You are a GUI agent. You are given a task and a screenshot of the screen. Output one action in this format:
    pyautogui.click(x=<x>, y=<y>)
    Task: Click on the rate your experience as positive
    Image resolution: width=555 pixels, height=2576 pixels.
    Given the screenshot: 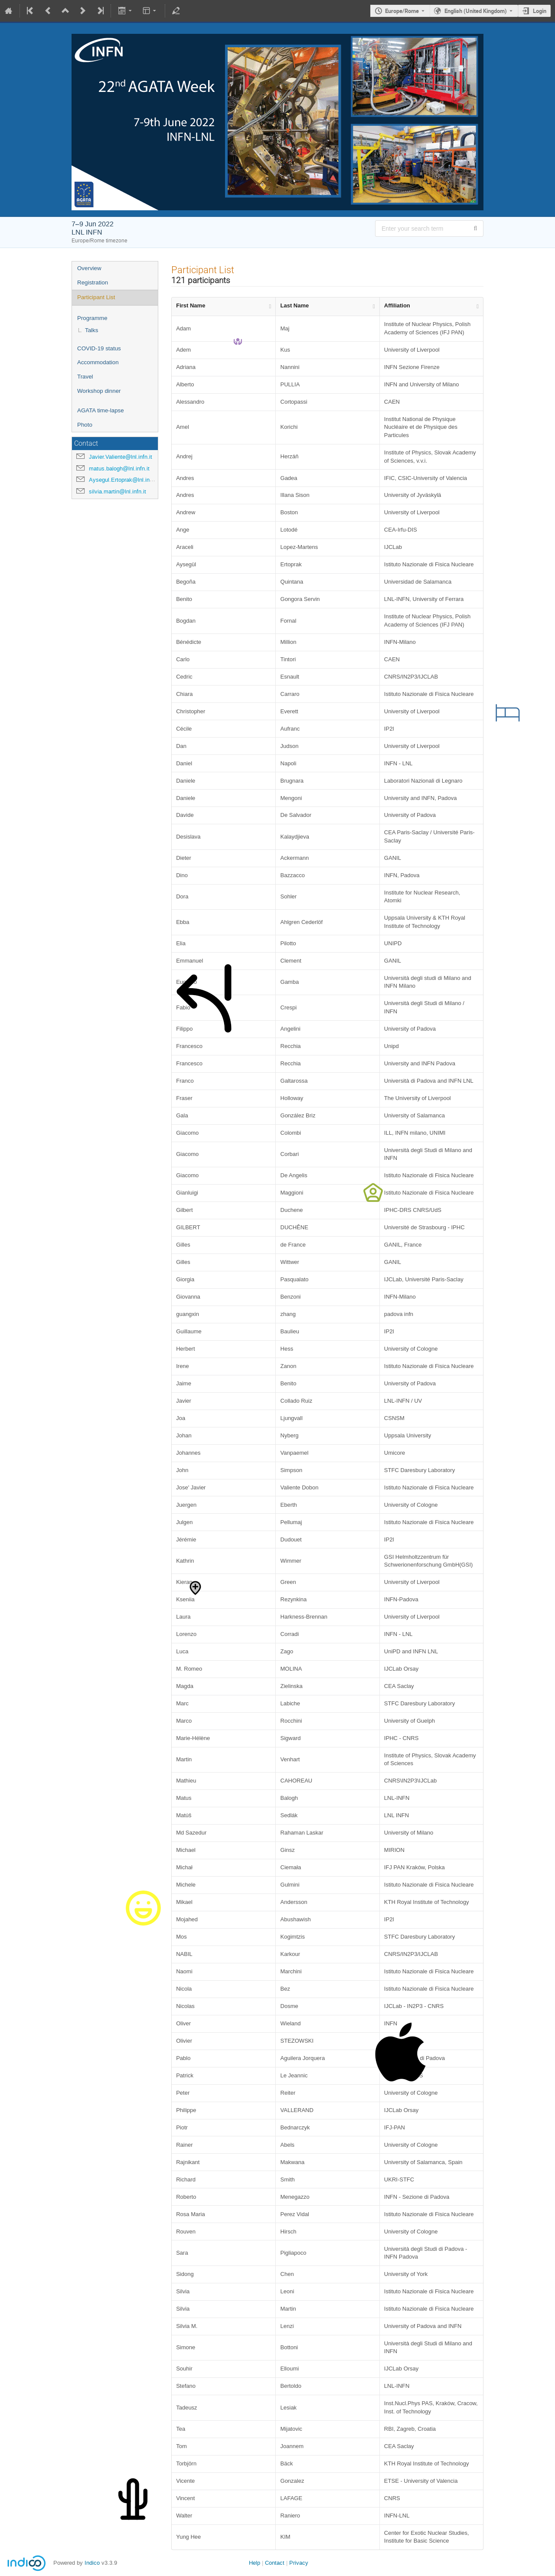 What is the action you would take?
    pyautogui.click(x=143, y=1908)
    